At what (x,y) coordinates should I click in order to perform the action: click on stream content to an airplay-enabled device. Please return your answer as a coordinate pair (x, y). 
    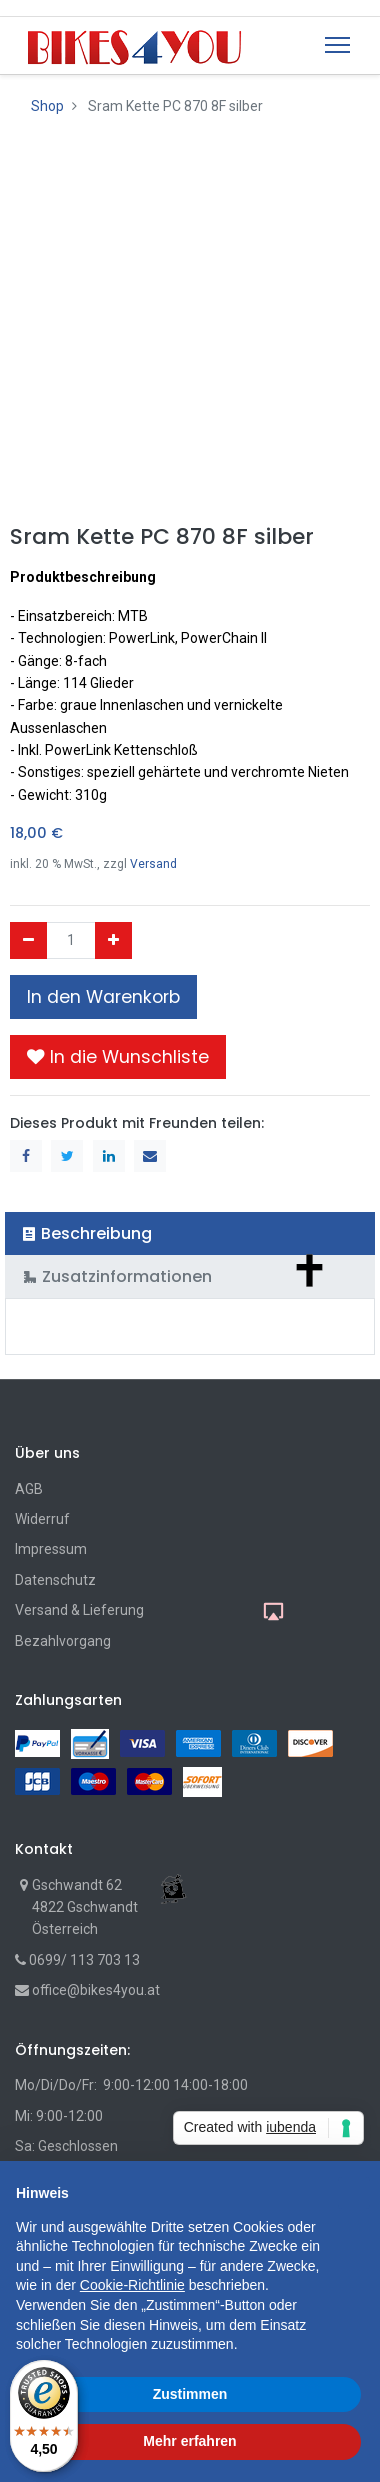
    Looking at the image, I should click on (273, 1611).